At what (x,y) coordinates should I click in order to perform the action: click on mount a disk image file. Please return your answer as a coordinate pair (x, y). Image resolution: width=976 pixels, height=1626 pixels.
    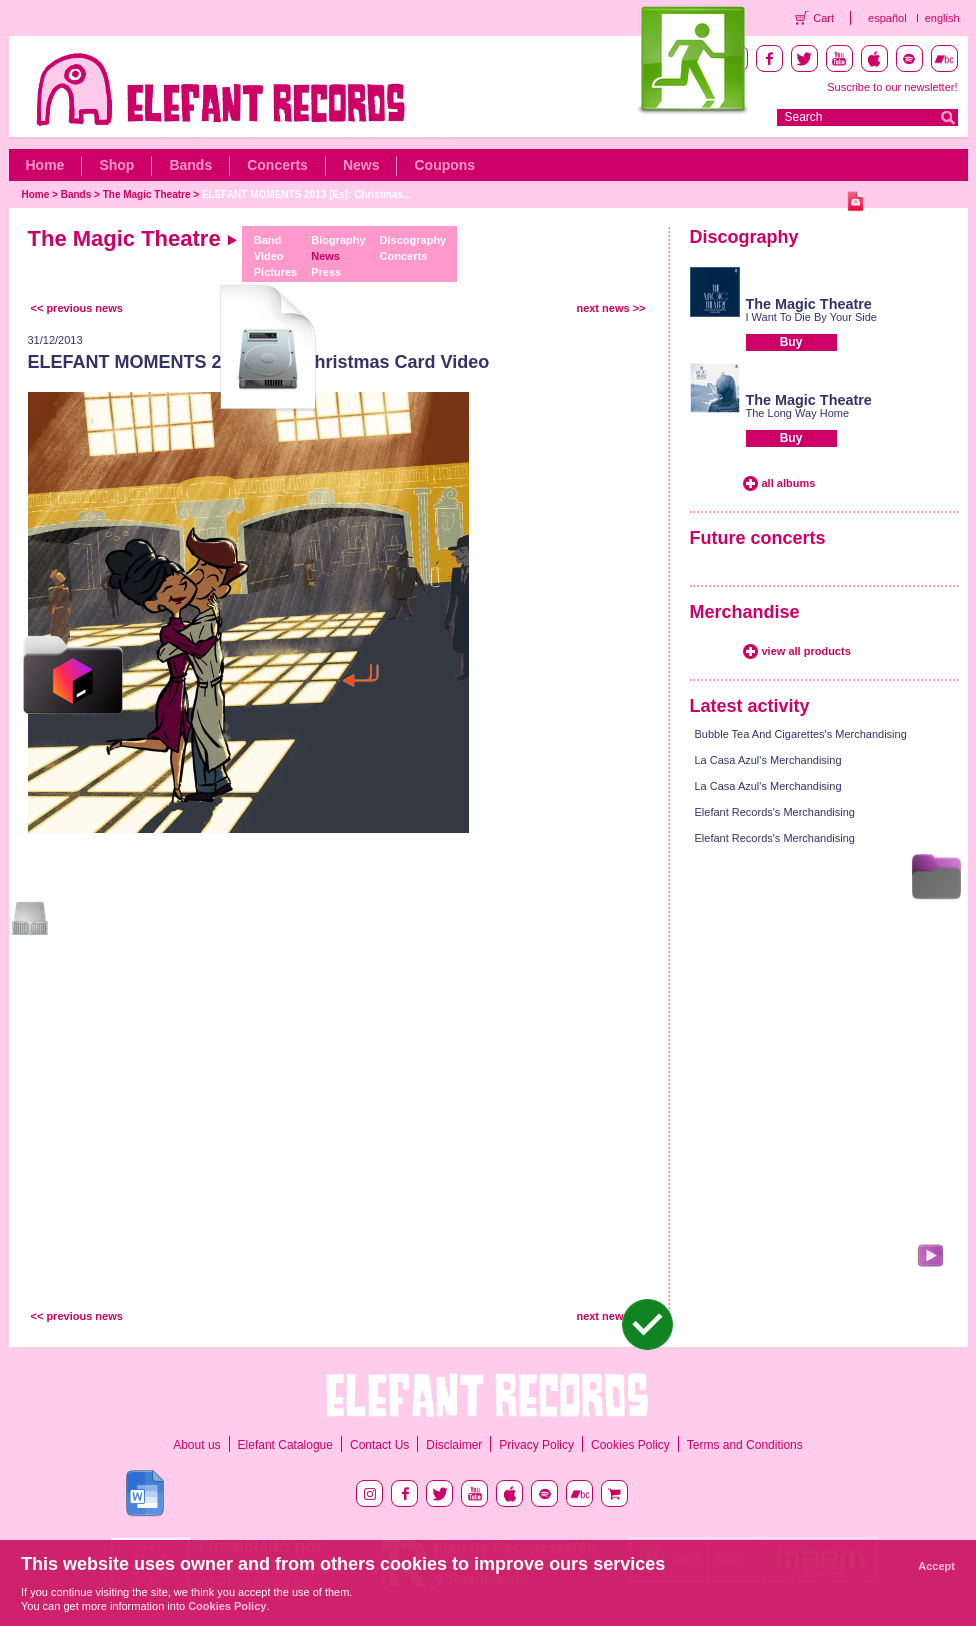
    Looking at the image, I should click on (268, 350).